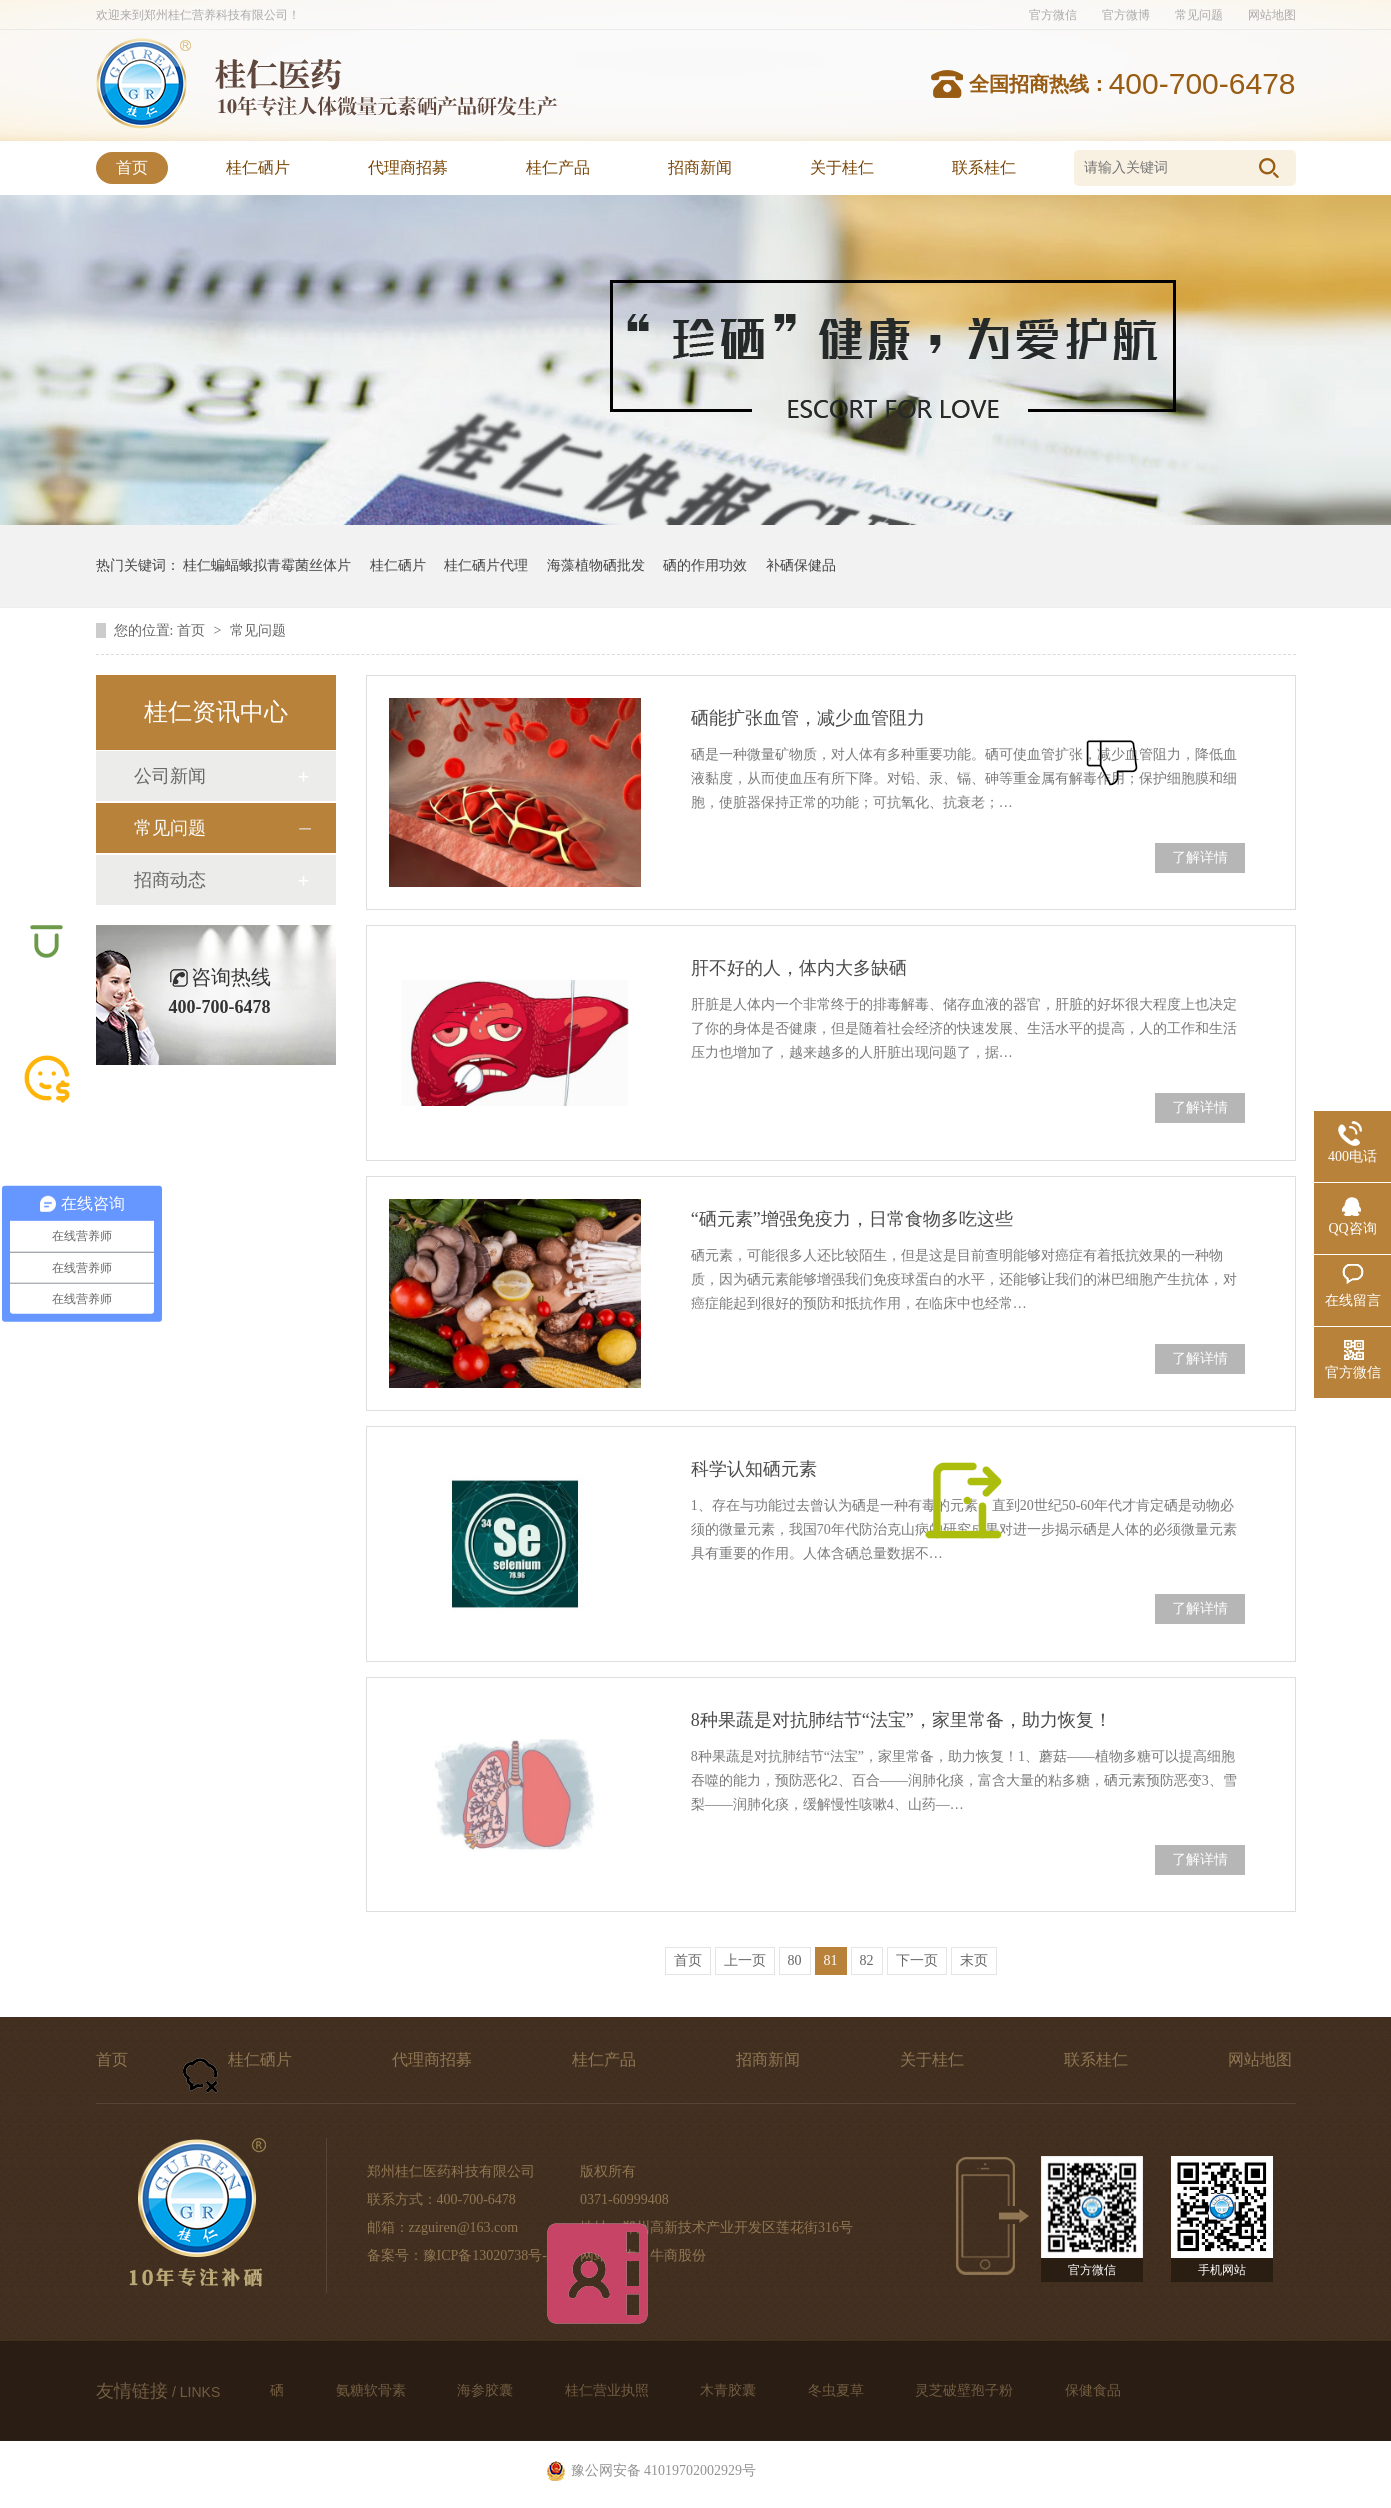 This screenshot has width=1391, height=2508. I want to click on dislike or downvote content, so click(1112, 760).